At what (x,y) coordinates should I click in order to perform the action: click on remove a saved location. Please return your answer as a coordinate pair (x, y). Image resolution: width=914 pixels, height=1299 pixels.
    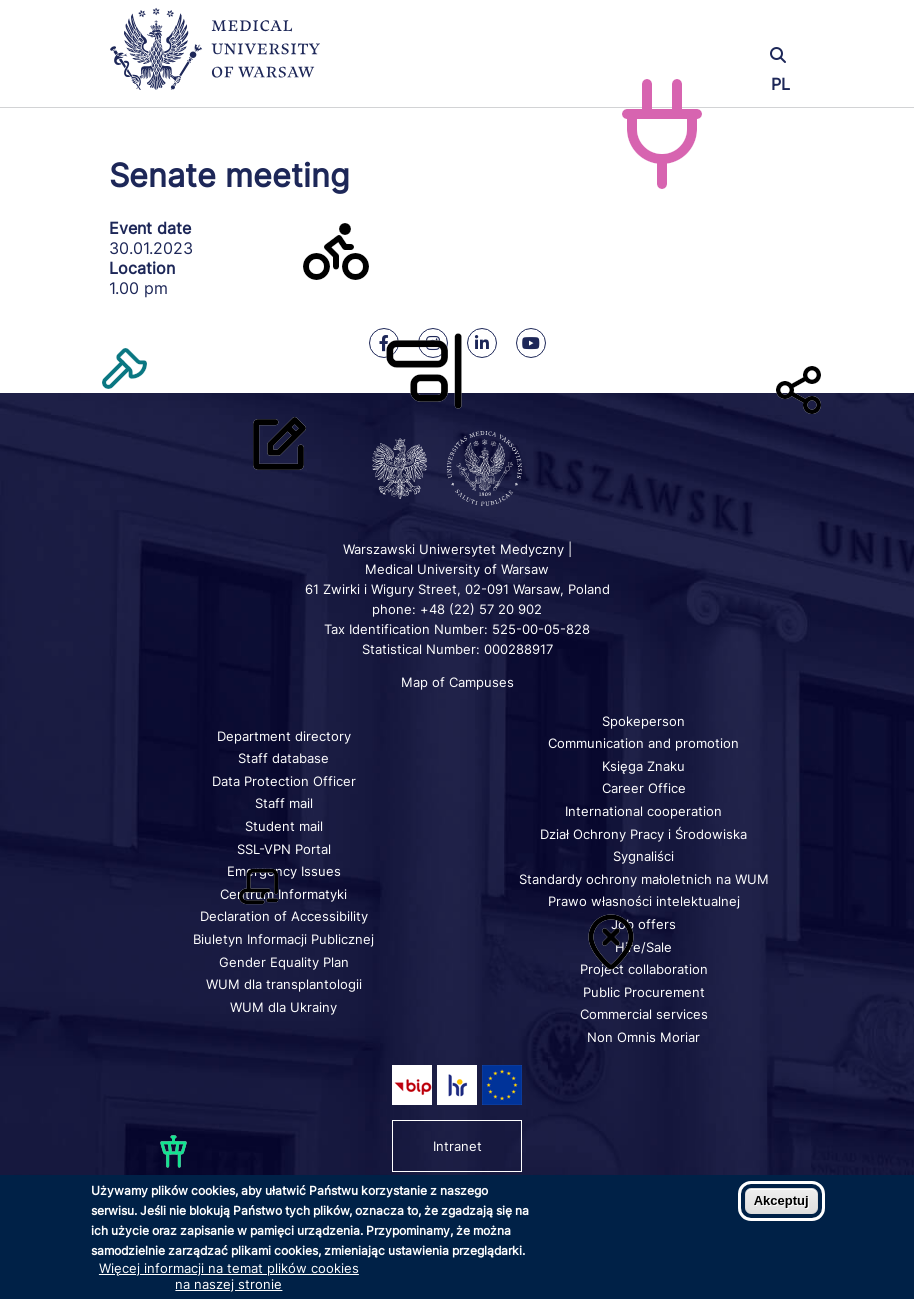
    Looking at the image, I should click on (611, 942).